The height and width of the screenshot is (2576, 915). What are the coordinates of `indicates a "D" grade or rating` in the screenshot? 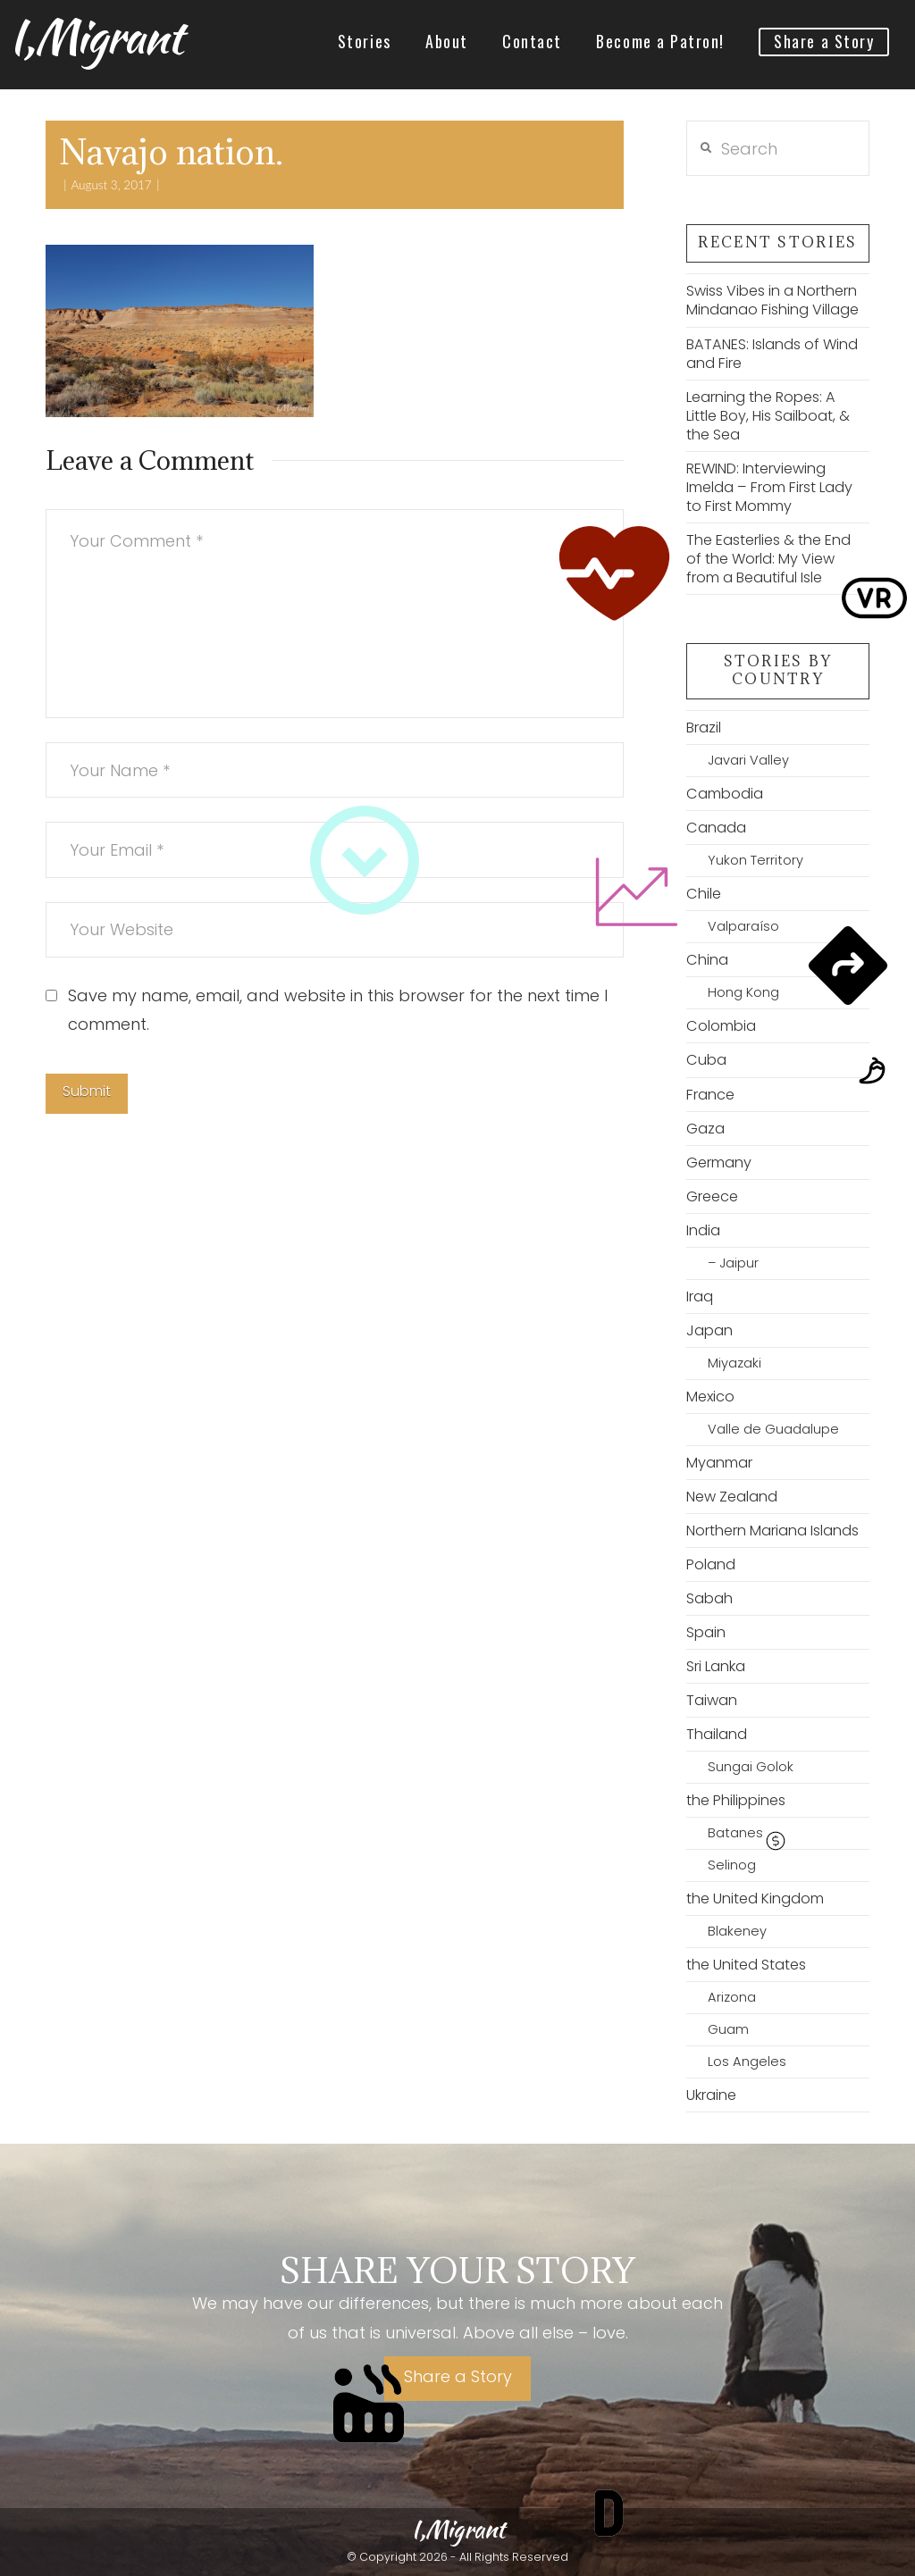 It's located at (609, 2513).